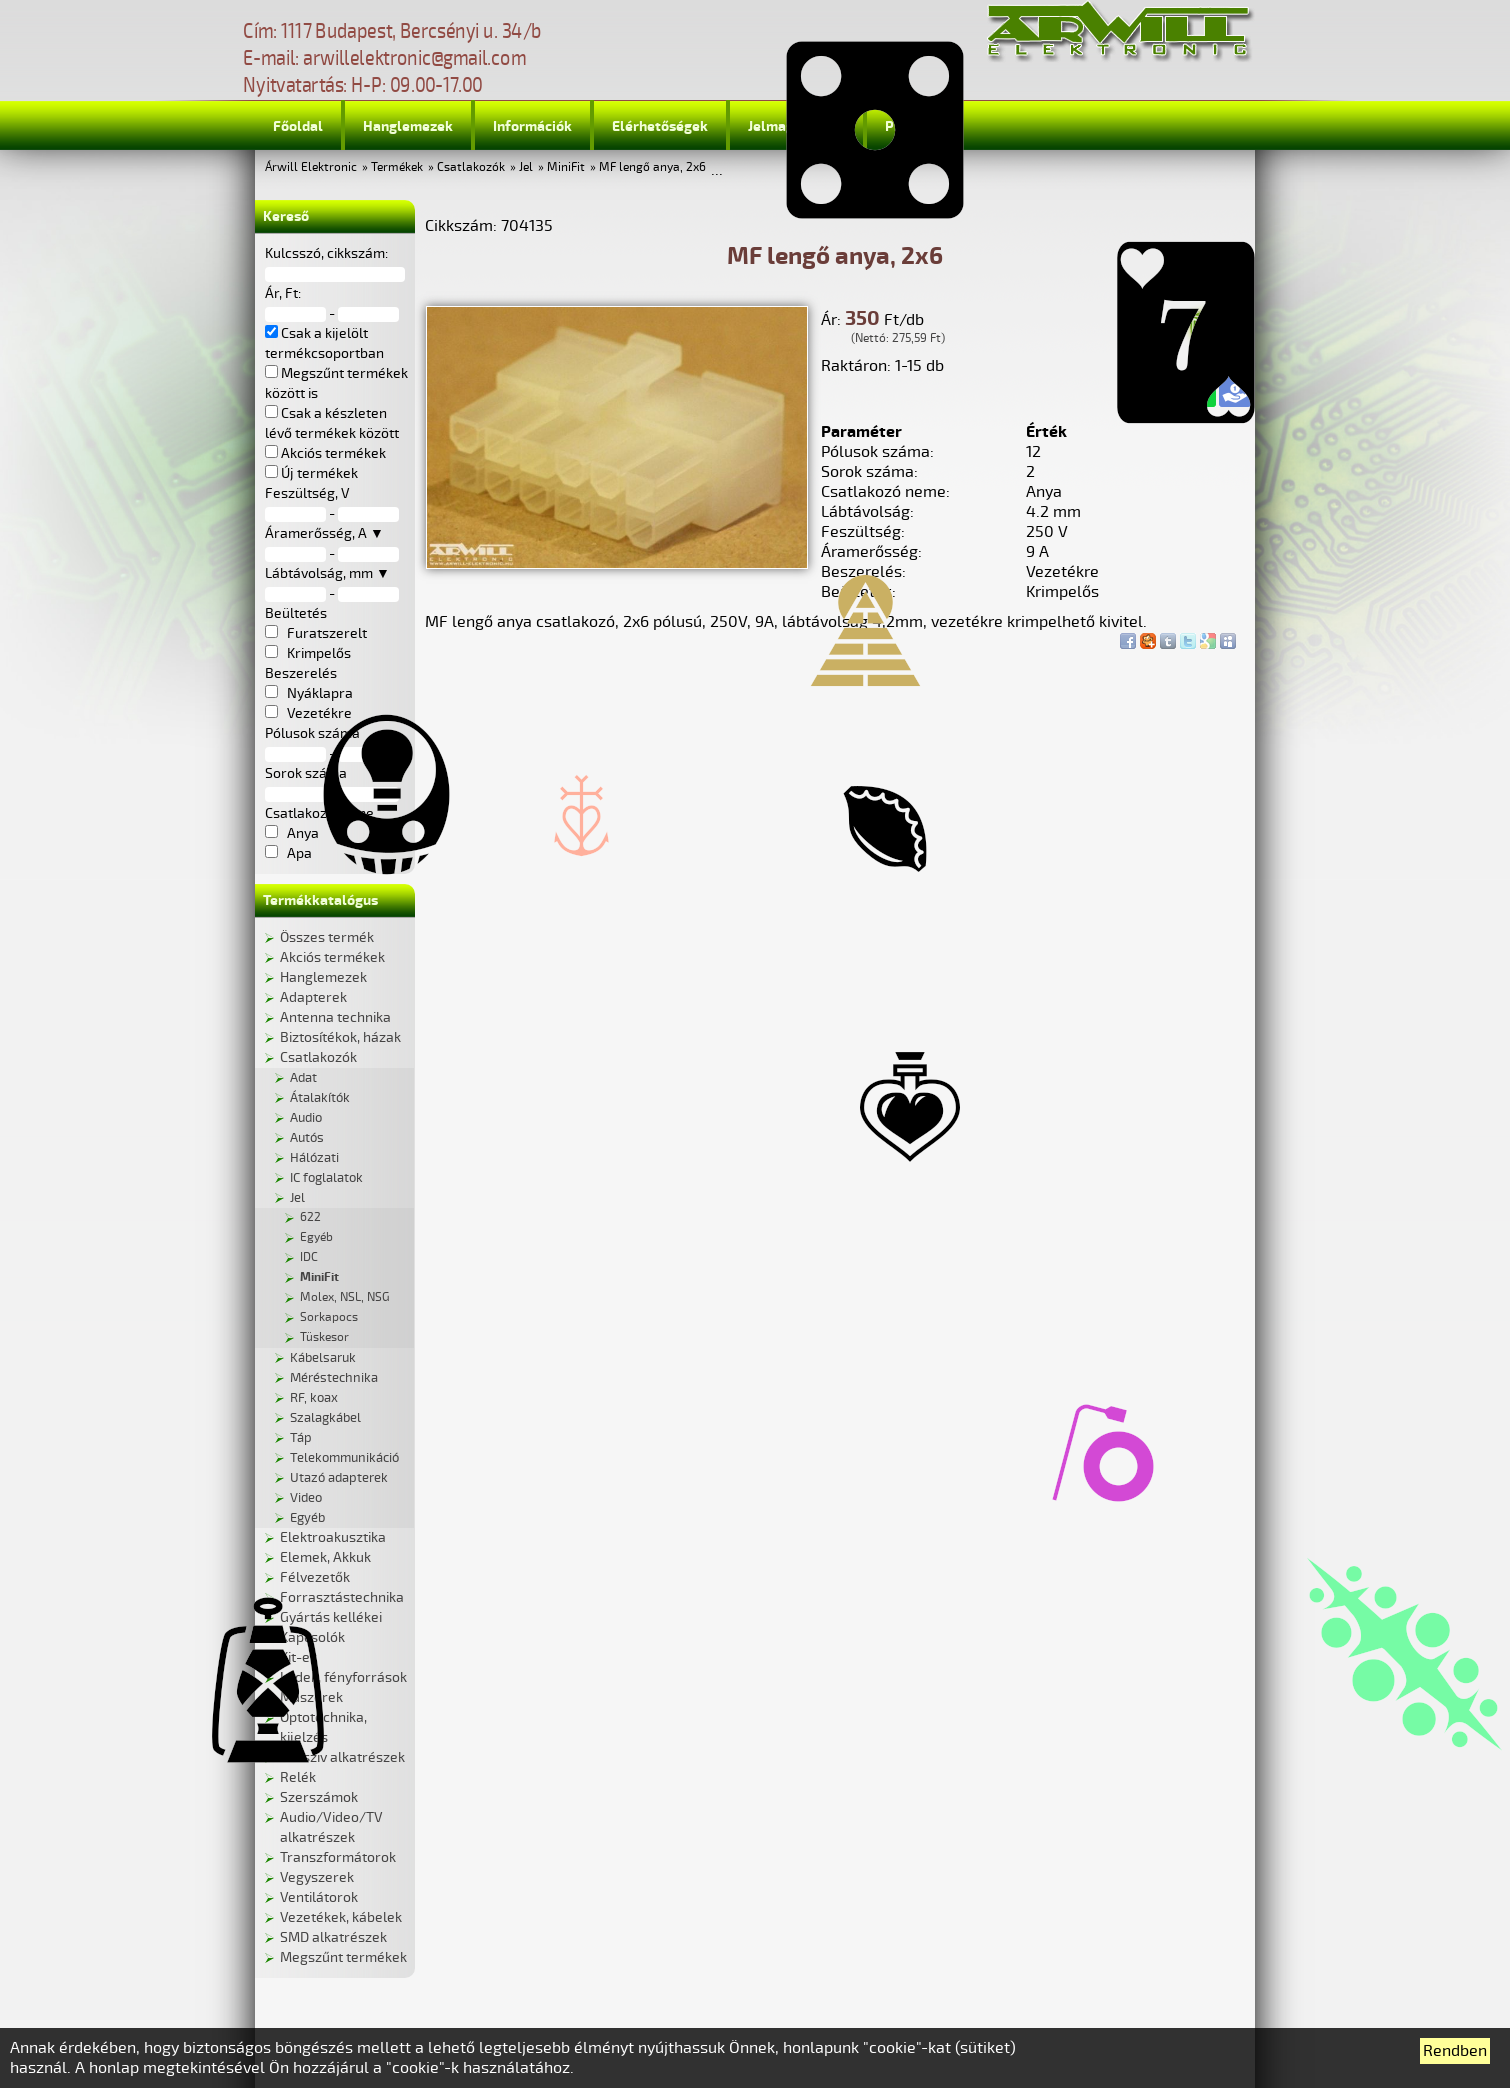 This screenshot has width=1510, height=2088. What do you see at coordinates (268, 1680) in the screenshot?
I see `toggle light or dark mode` at bounding box center [268, 1680].